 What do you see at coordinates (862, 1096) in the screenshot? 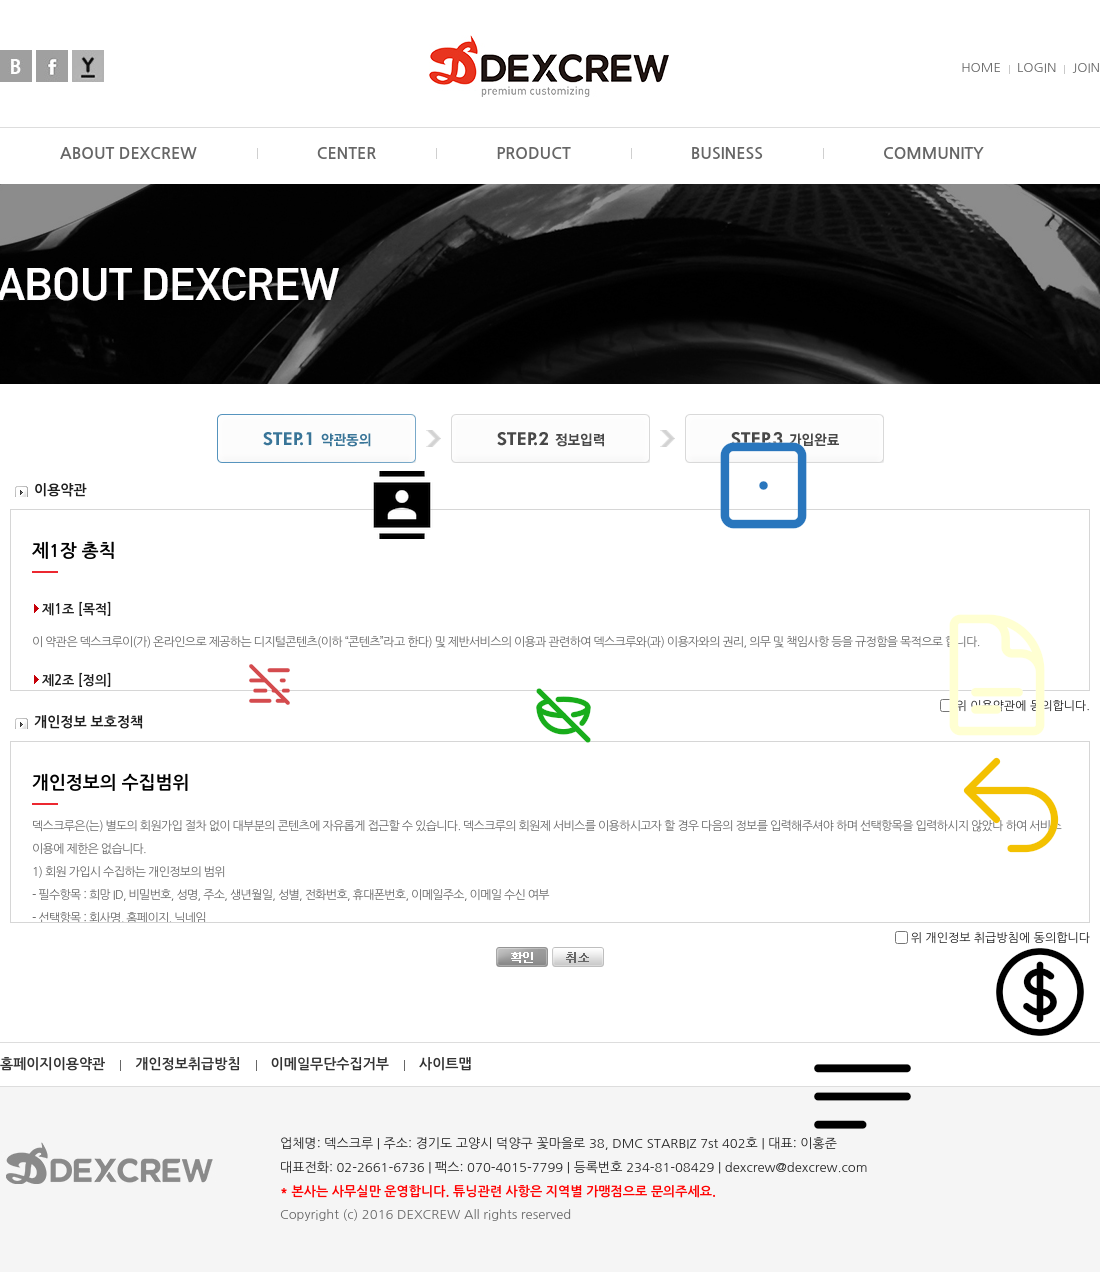
I see `open navigation menu` at bounding box center [862, 1096].